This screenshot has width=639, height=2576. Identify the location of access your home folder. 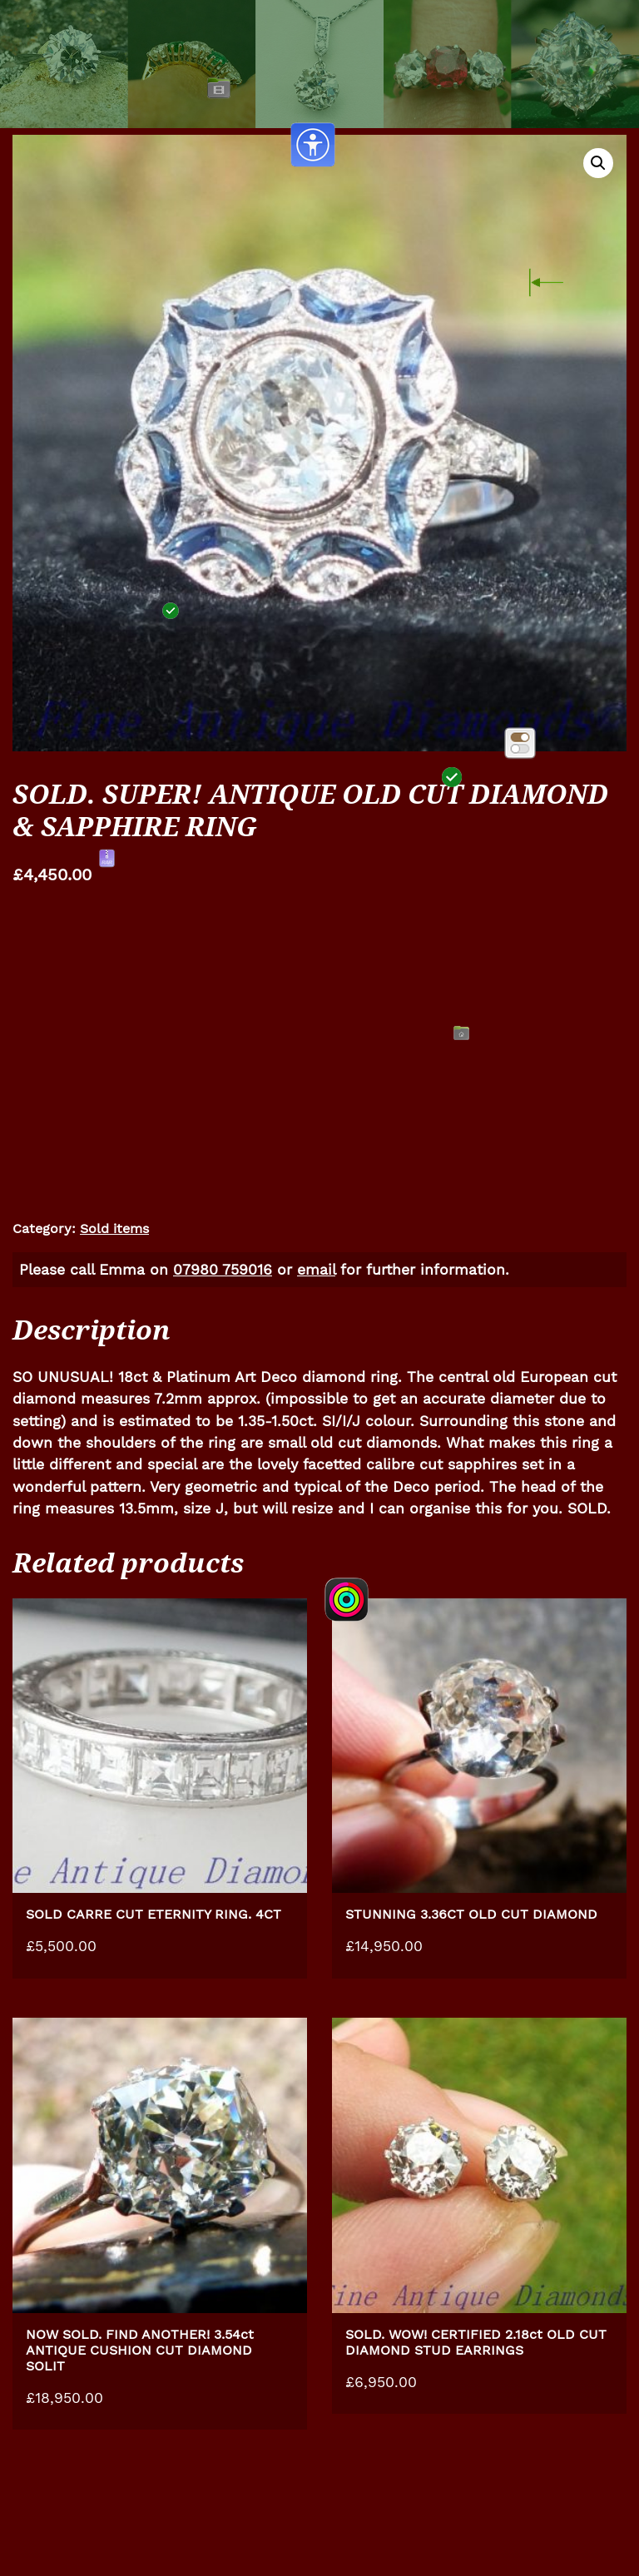
(461, 1033).